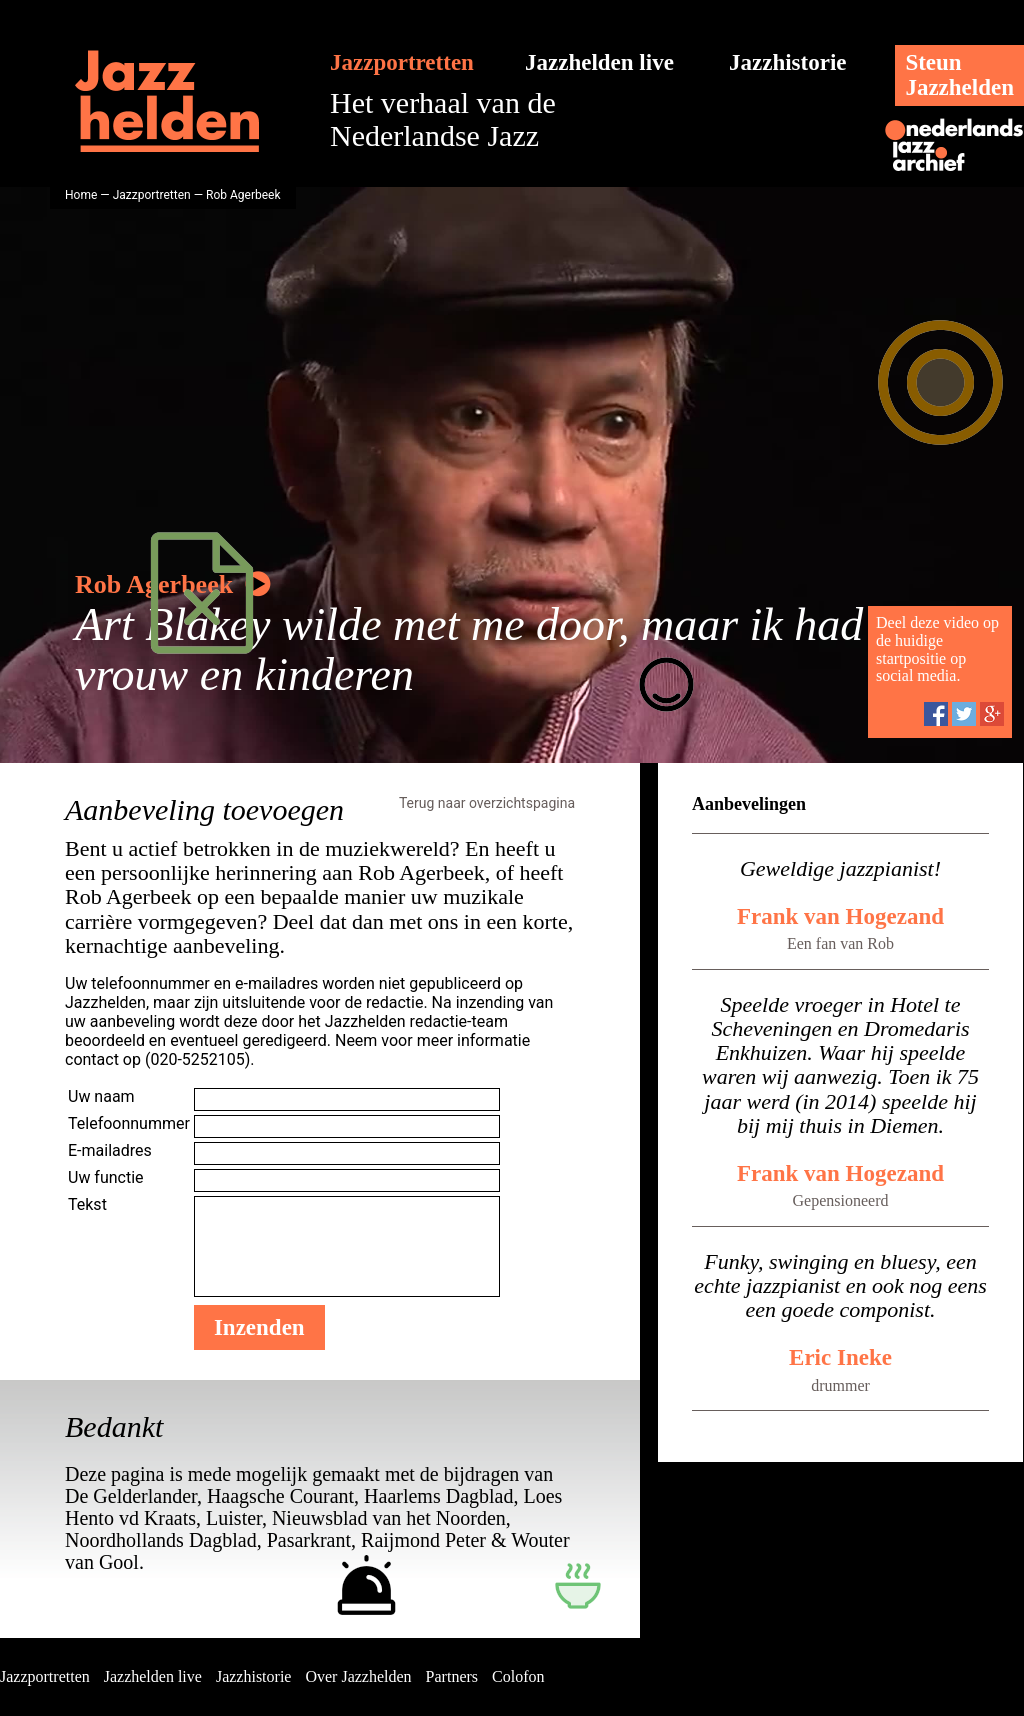  Describe the element at coordinates (366, 1590) in the screenshot. I see `indicates an active alert or emergency notification` at that location.